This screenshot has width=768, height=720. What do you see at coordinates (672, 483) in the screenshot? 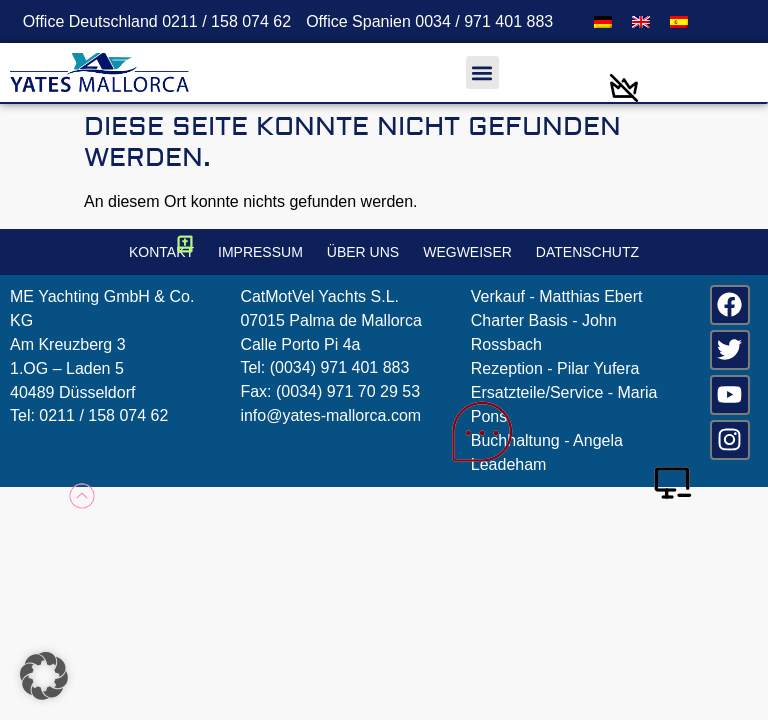
I see `remove a desktop device from your account` at bounding box center [672, 483].